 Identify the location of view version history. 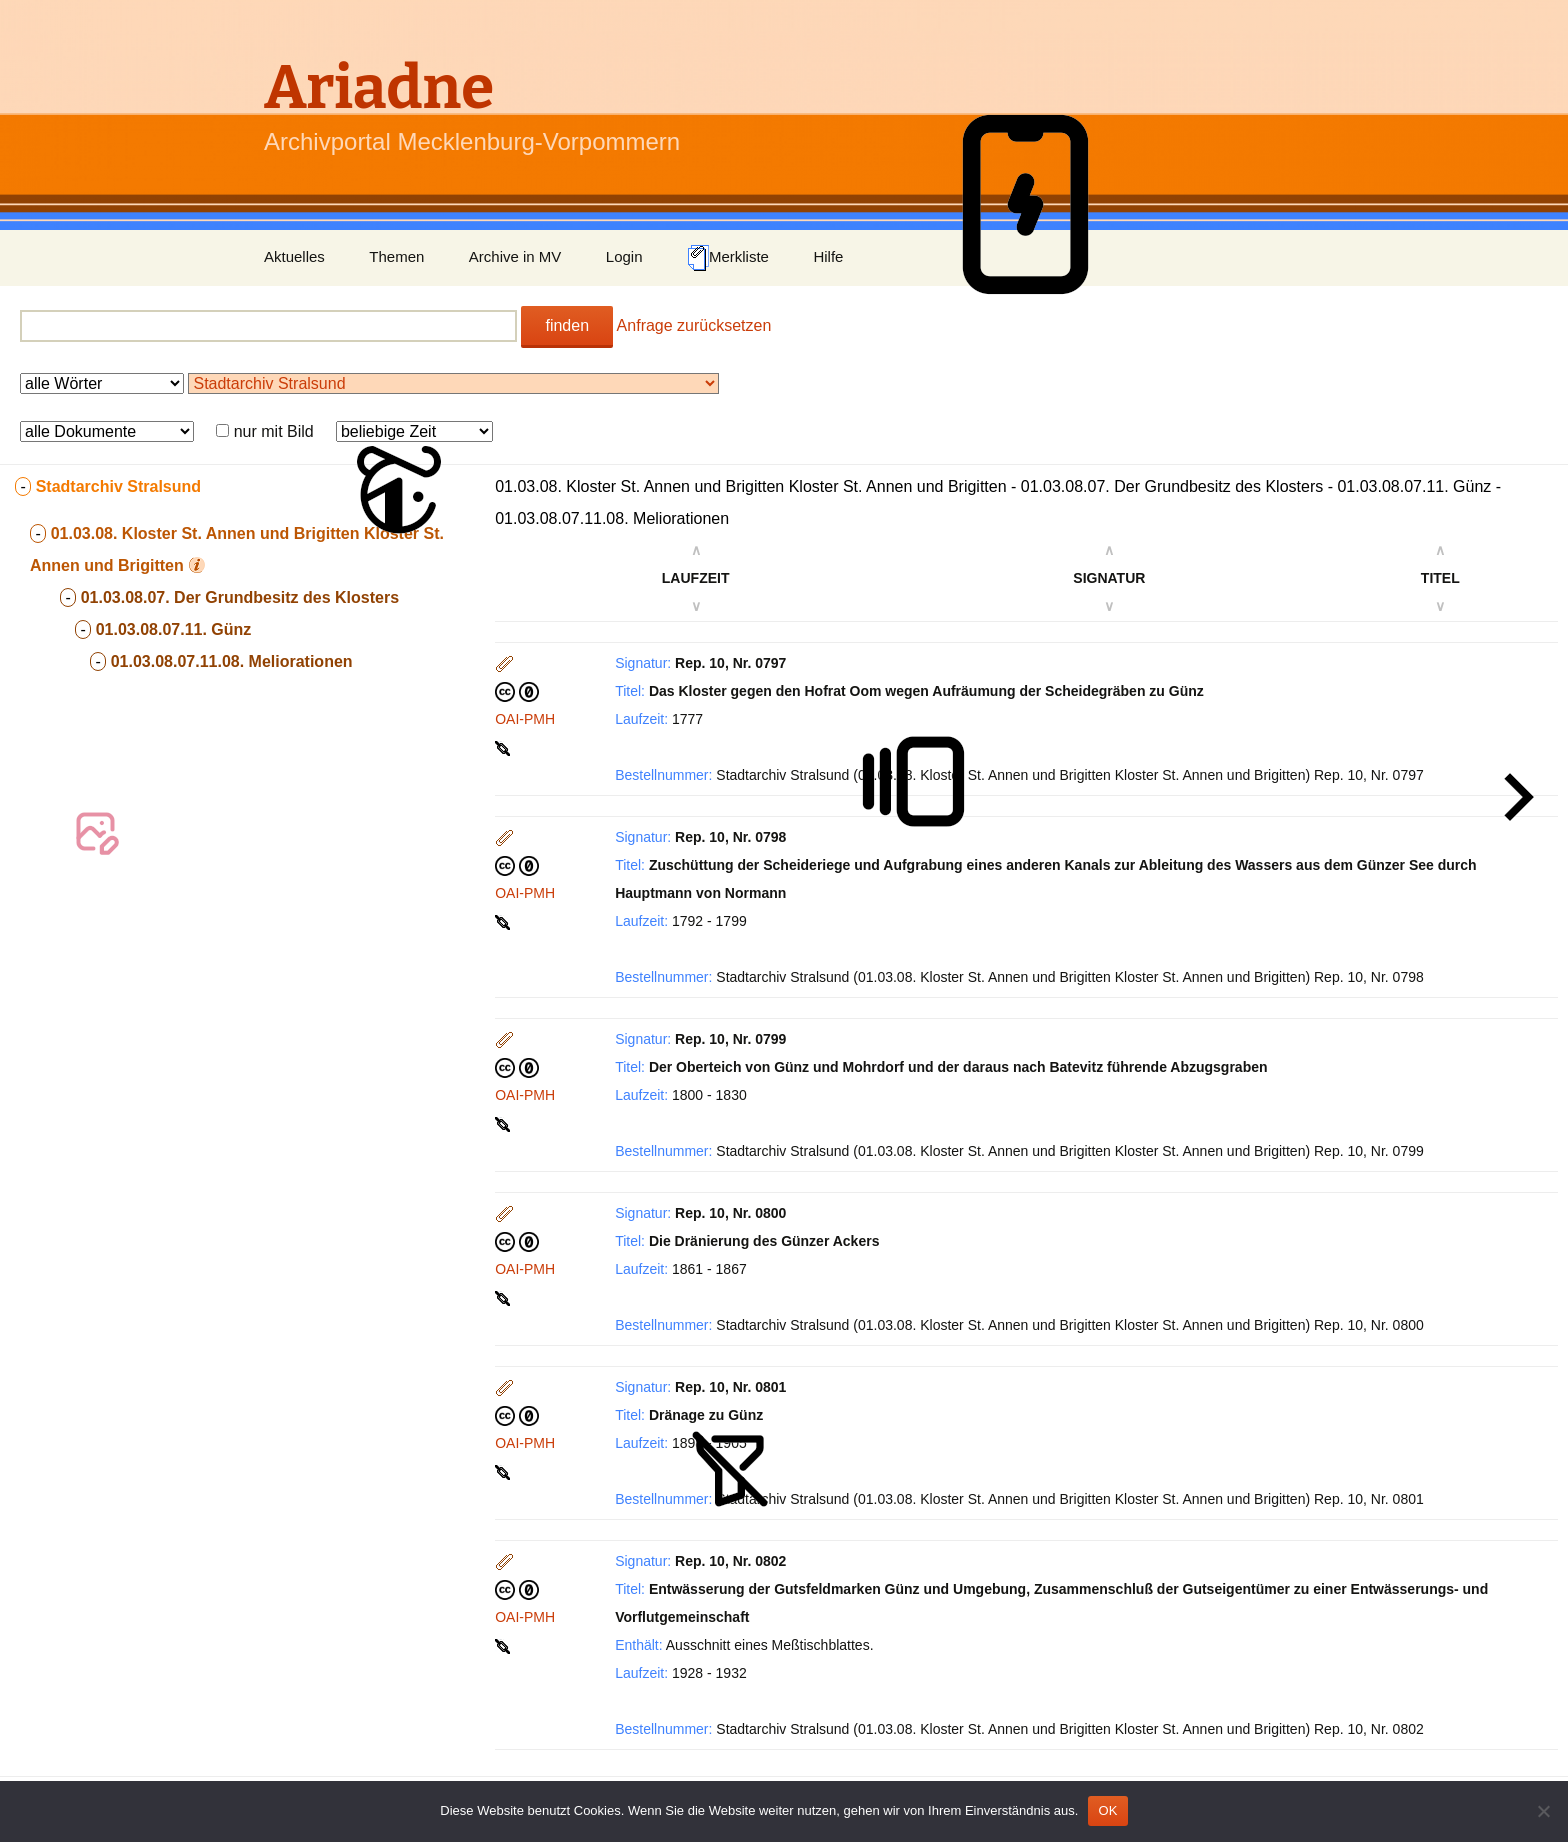
(913, 781).